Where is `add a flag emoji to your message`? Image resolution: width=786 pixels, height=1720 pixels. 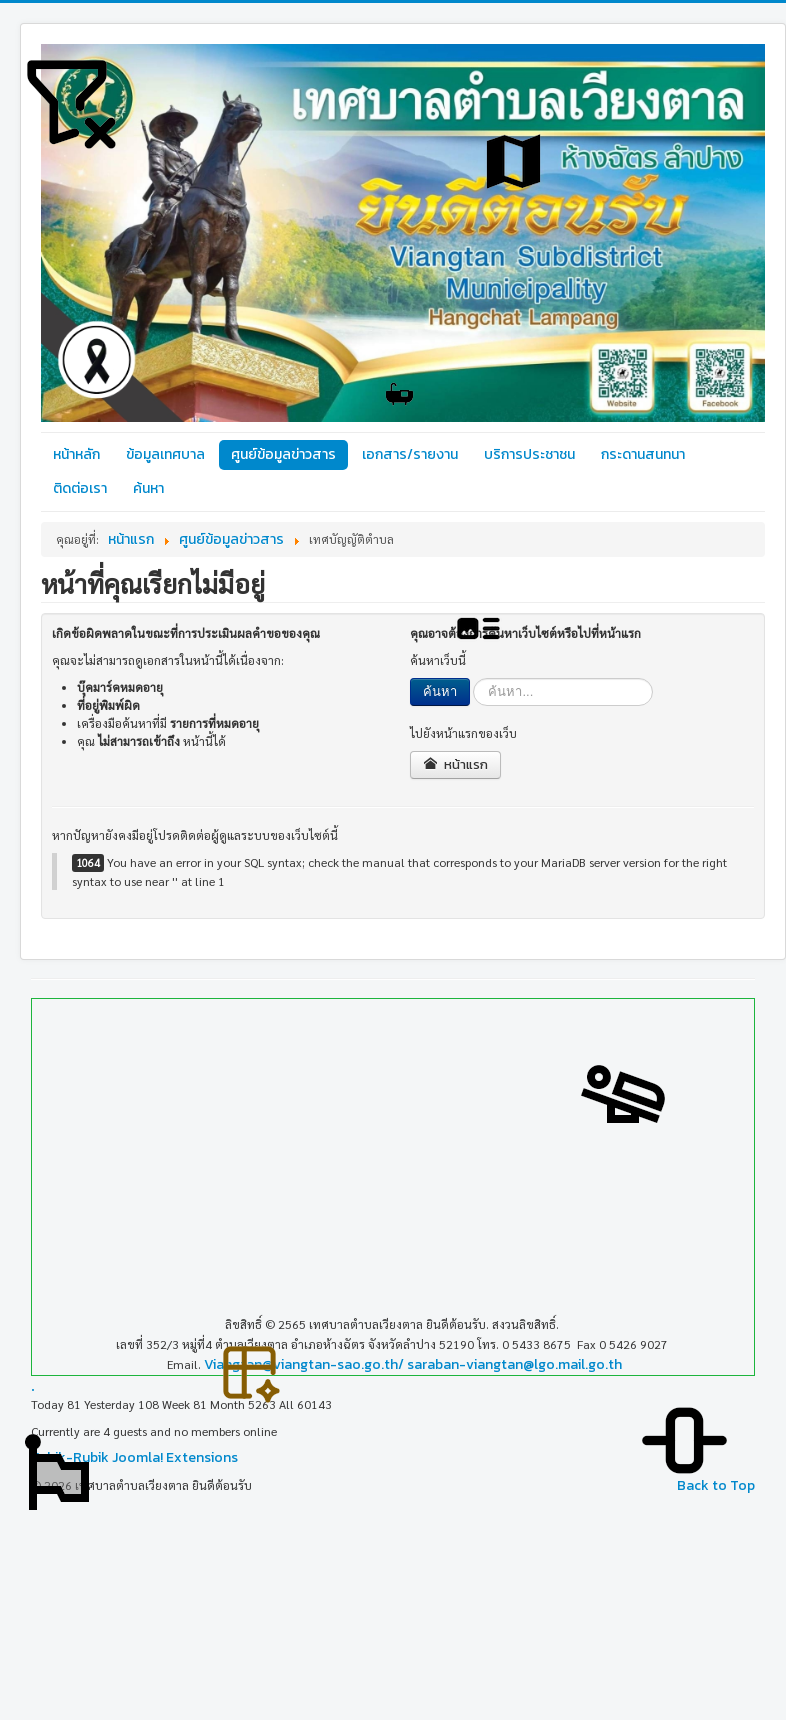 add a flag emoji to your message is located at coordinates (57, 1474).